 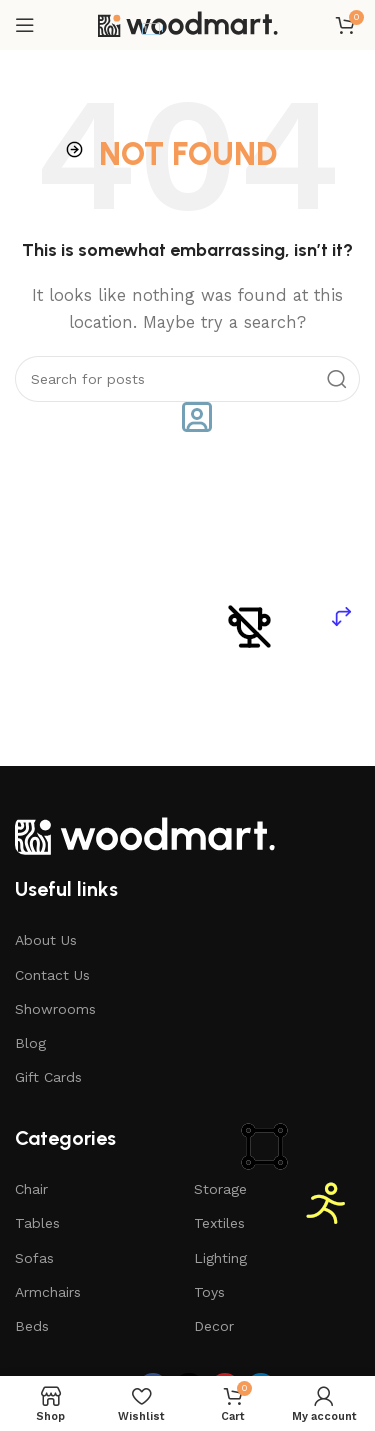 What do you see at coordinates (264, 1146) in the screenshot?
I see `access shape tools or drawing options` at bounding box center [264, 1146].